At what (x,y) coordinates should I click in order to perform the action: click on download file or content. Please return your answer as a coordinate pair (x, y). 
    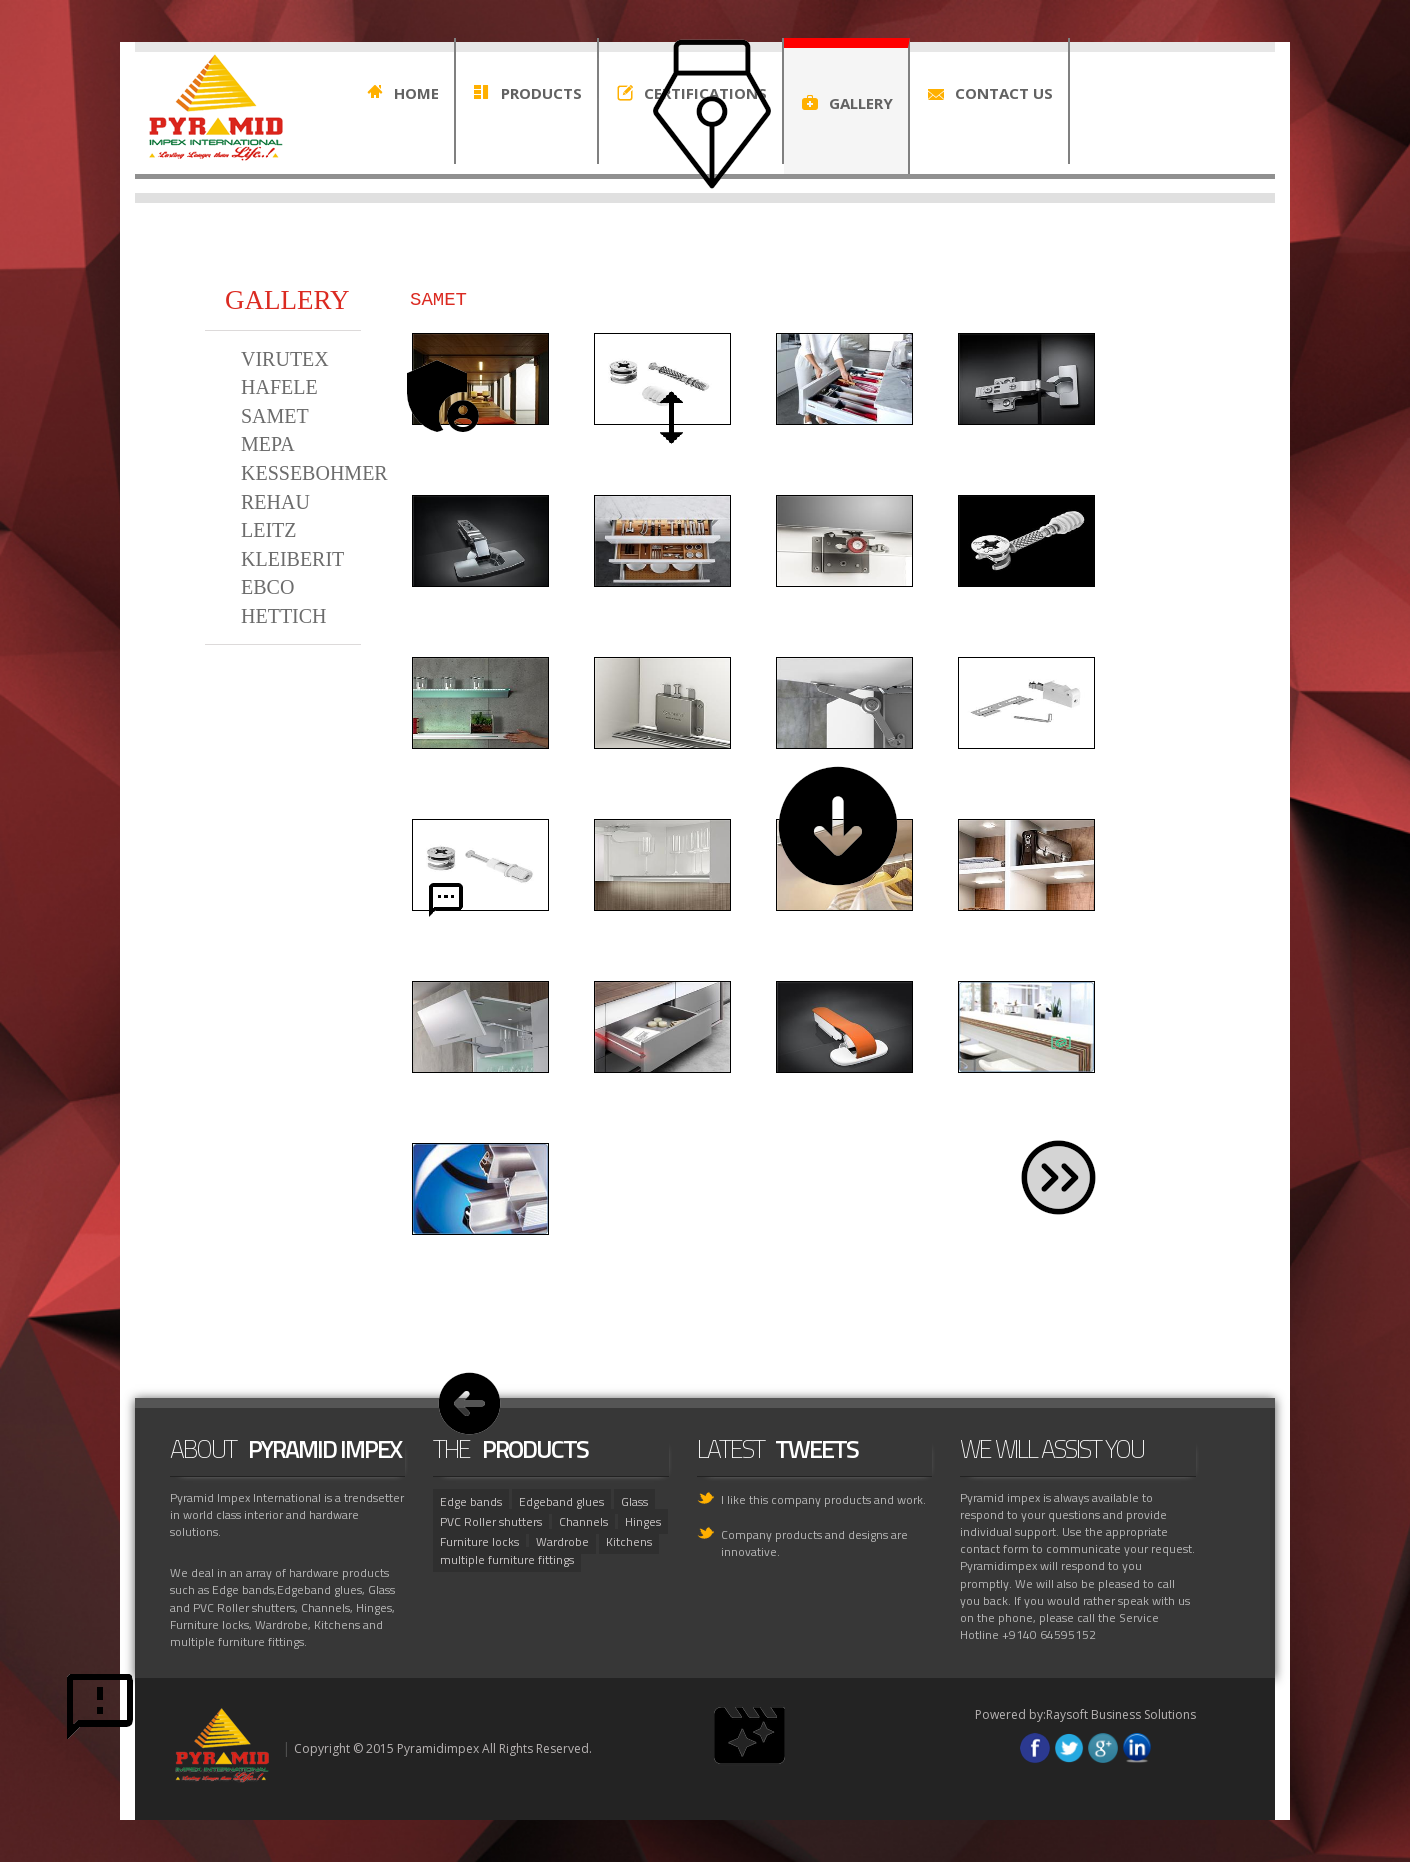
    Looking at the image, I should click on (838, 826).